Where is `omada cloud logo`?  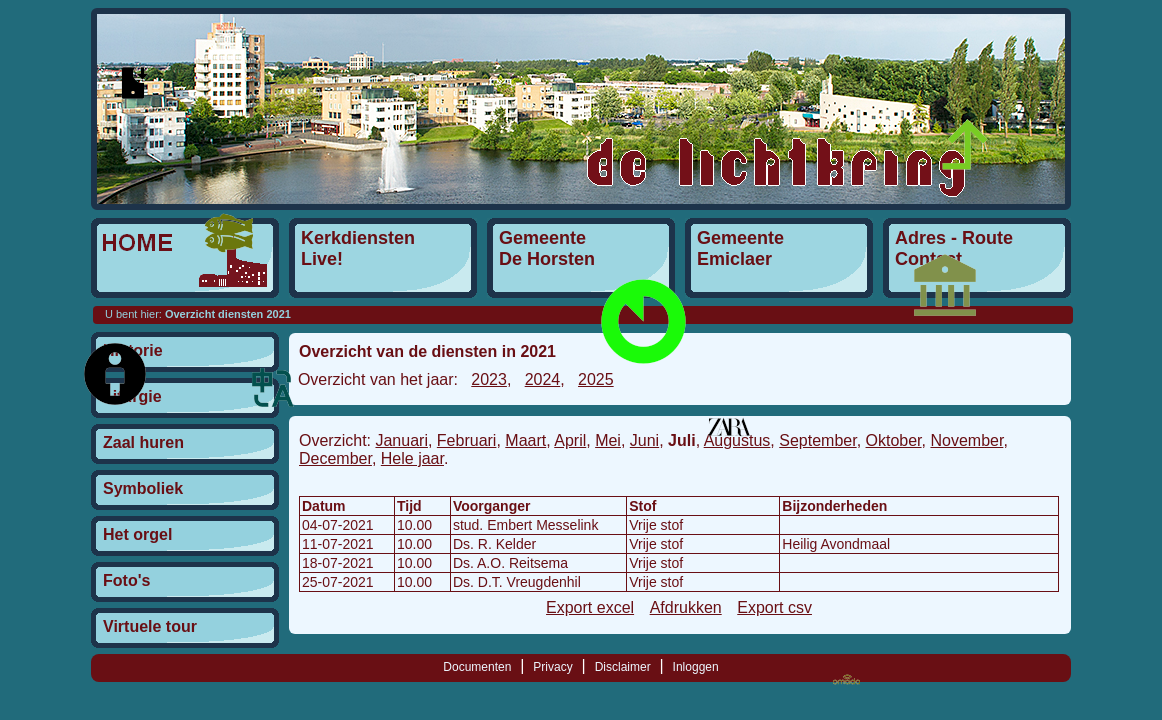
omada cloud logo is located at coordinates (846, 679).